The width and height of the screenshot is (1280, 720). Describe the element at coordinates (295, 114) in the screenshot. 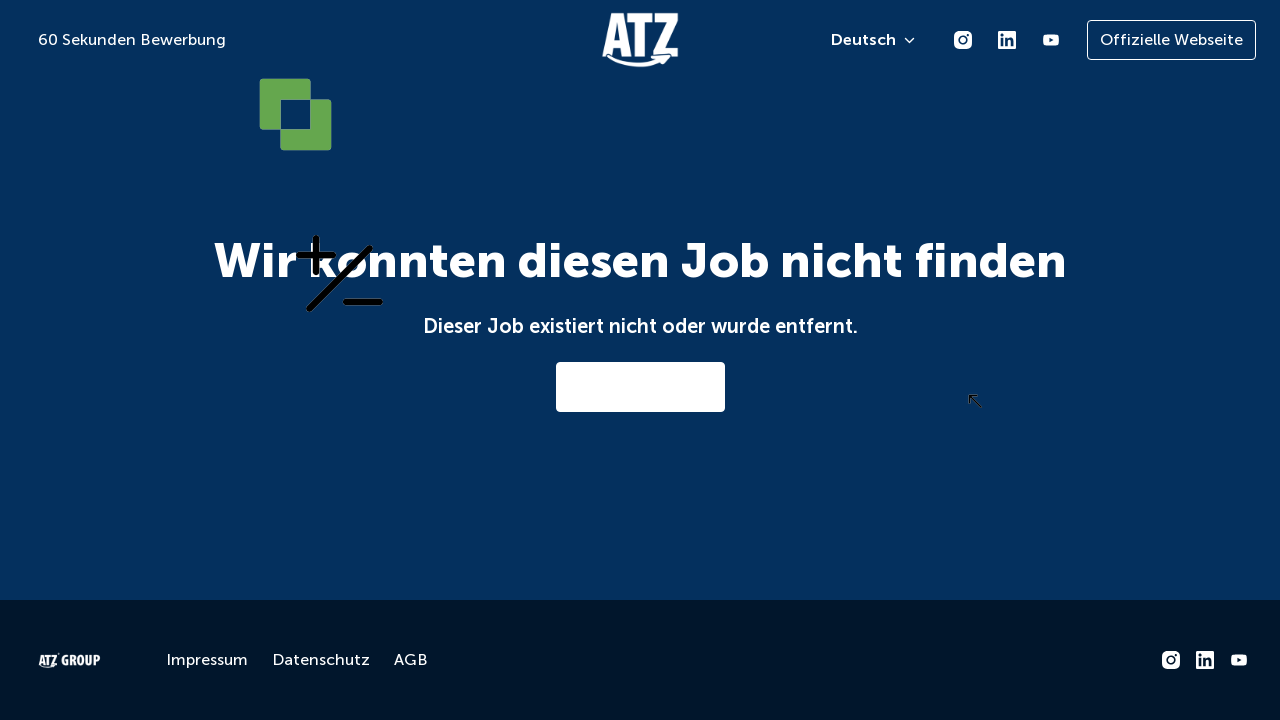

I see `exclude overlapping areas in a selection` at that location.